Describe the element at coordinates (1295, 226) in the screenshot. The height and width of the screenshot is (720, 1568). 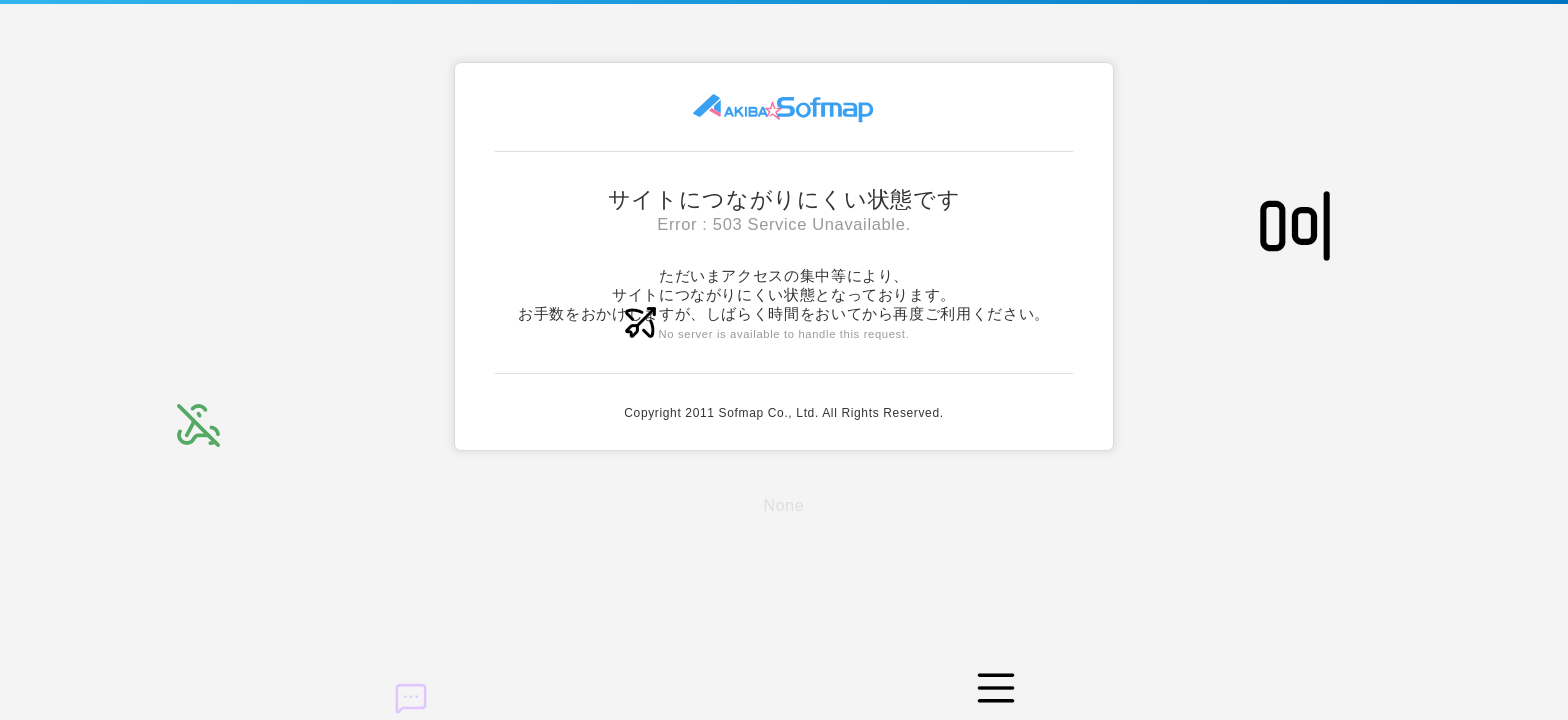
I see `align elements to the end of the horizontal axis` at that location.